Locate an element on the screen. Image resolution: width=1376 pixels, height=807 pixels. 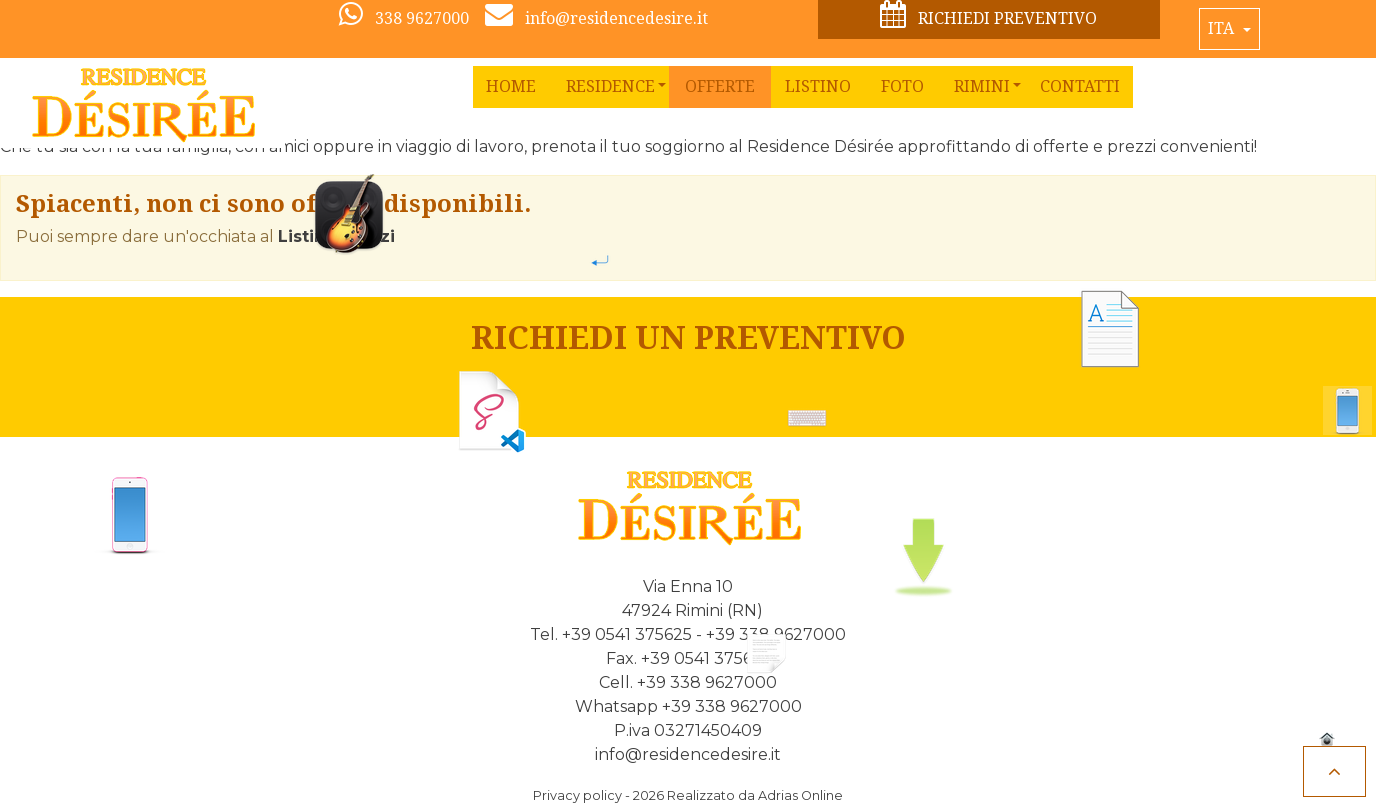
open a text document or word processing file is located at coordinates (1110, 329).